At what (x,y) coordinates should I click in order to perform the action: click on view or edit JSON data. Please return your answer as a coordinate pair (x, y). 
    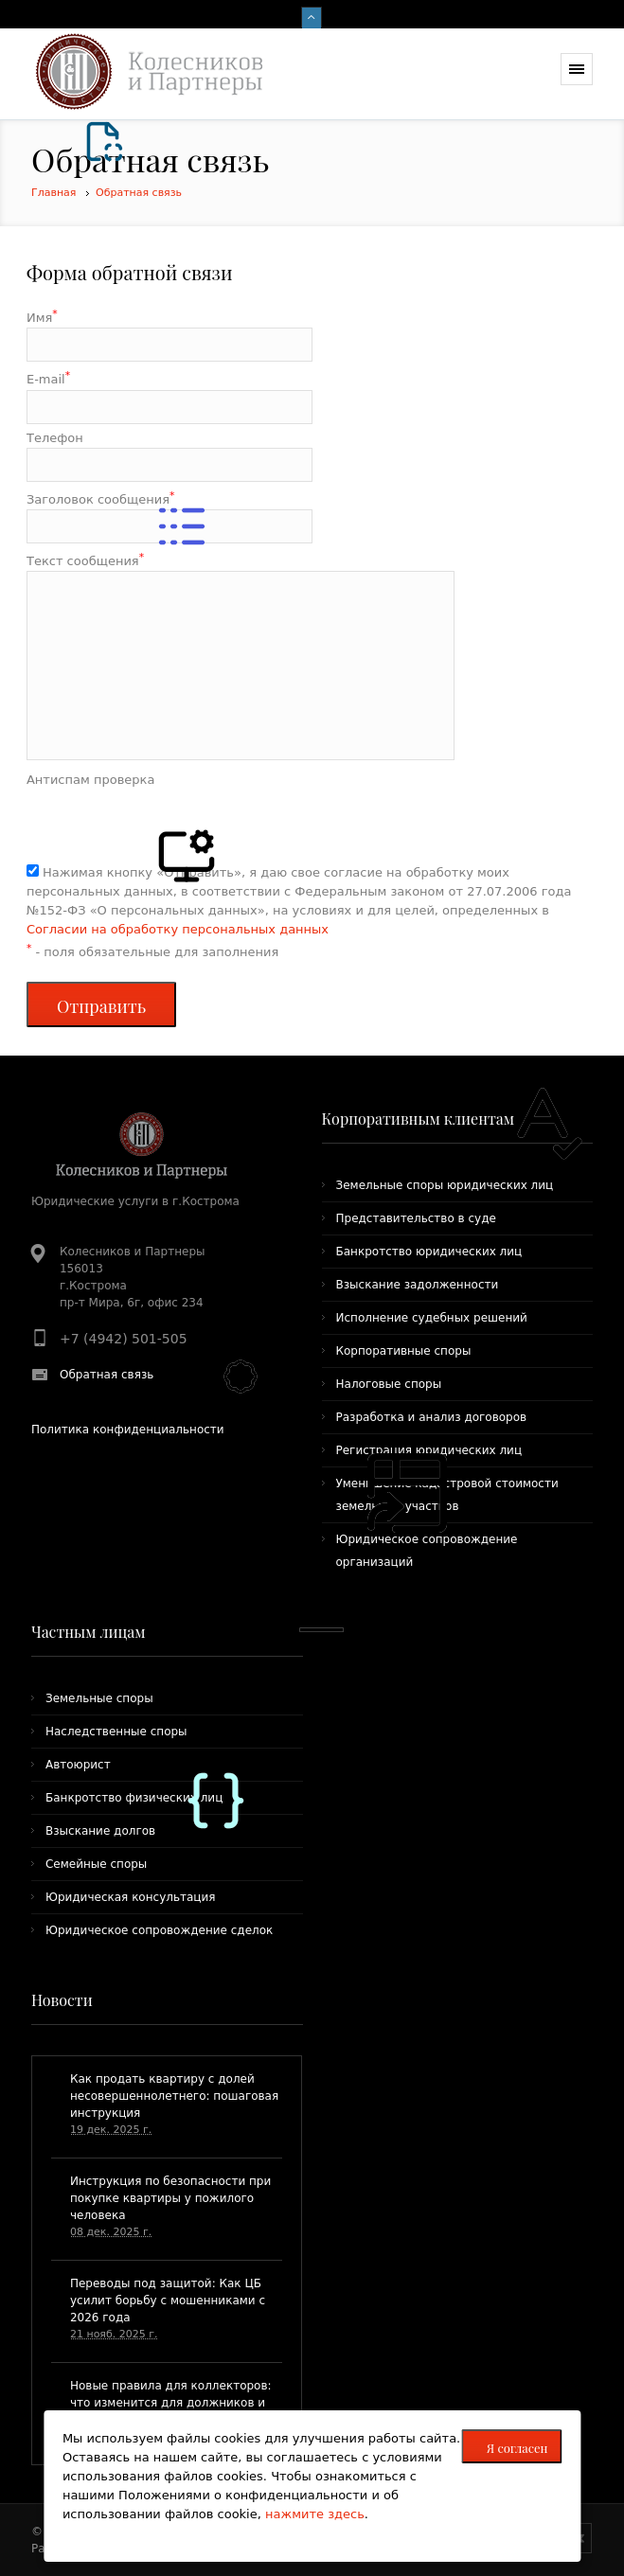
    Looking at the image, I should click on (216, 1801).